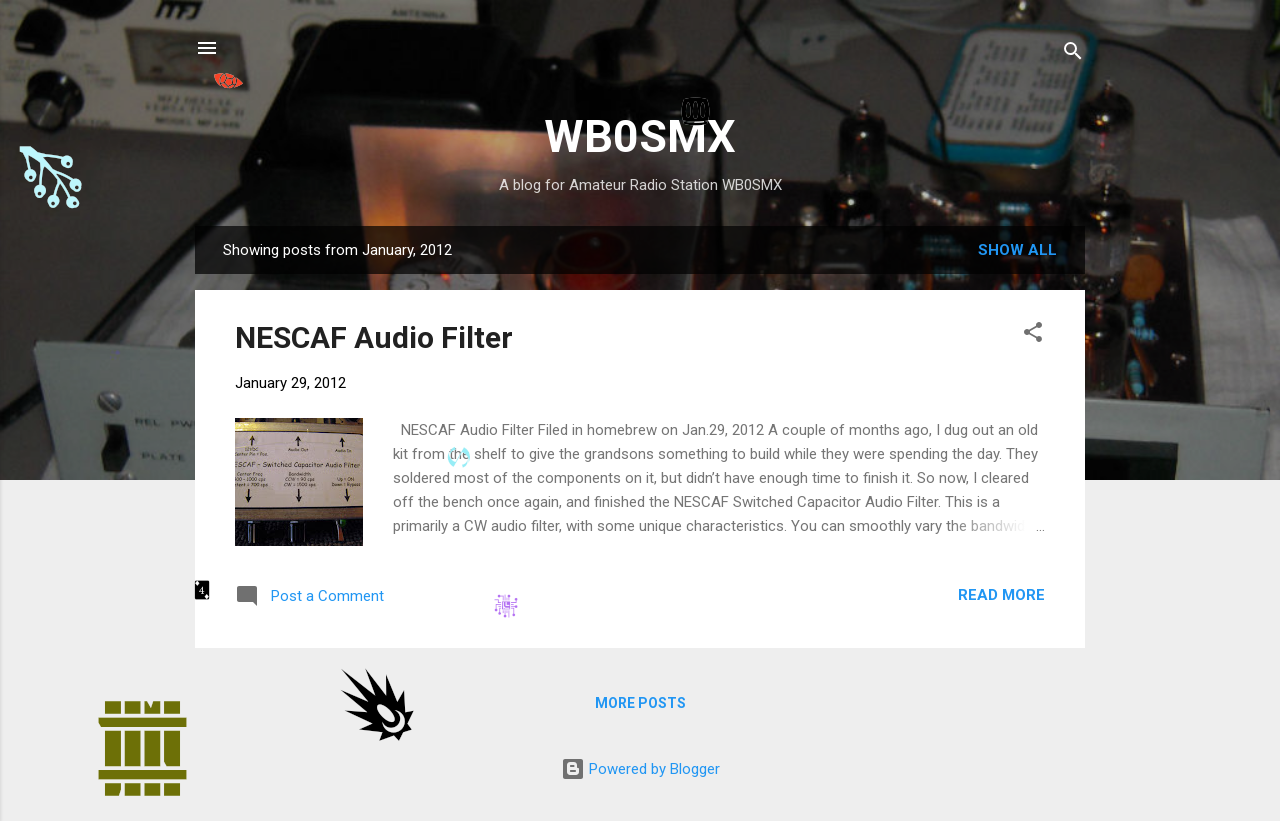 The height and width of the screenshot is (821, 1280). What do you see at coordinates (228, 81) in the screenshot?
I see `activate enhanced vision or perception ability` at bounding box center [228, 81].